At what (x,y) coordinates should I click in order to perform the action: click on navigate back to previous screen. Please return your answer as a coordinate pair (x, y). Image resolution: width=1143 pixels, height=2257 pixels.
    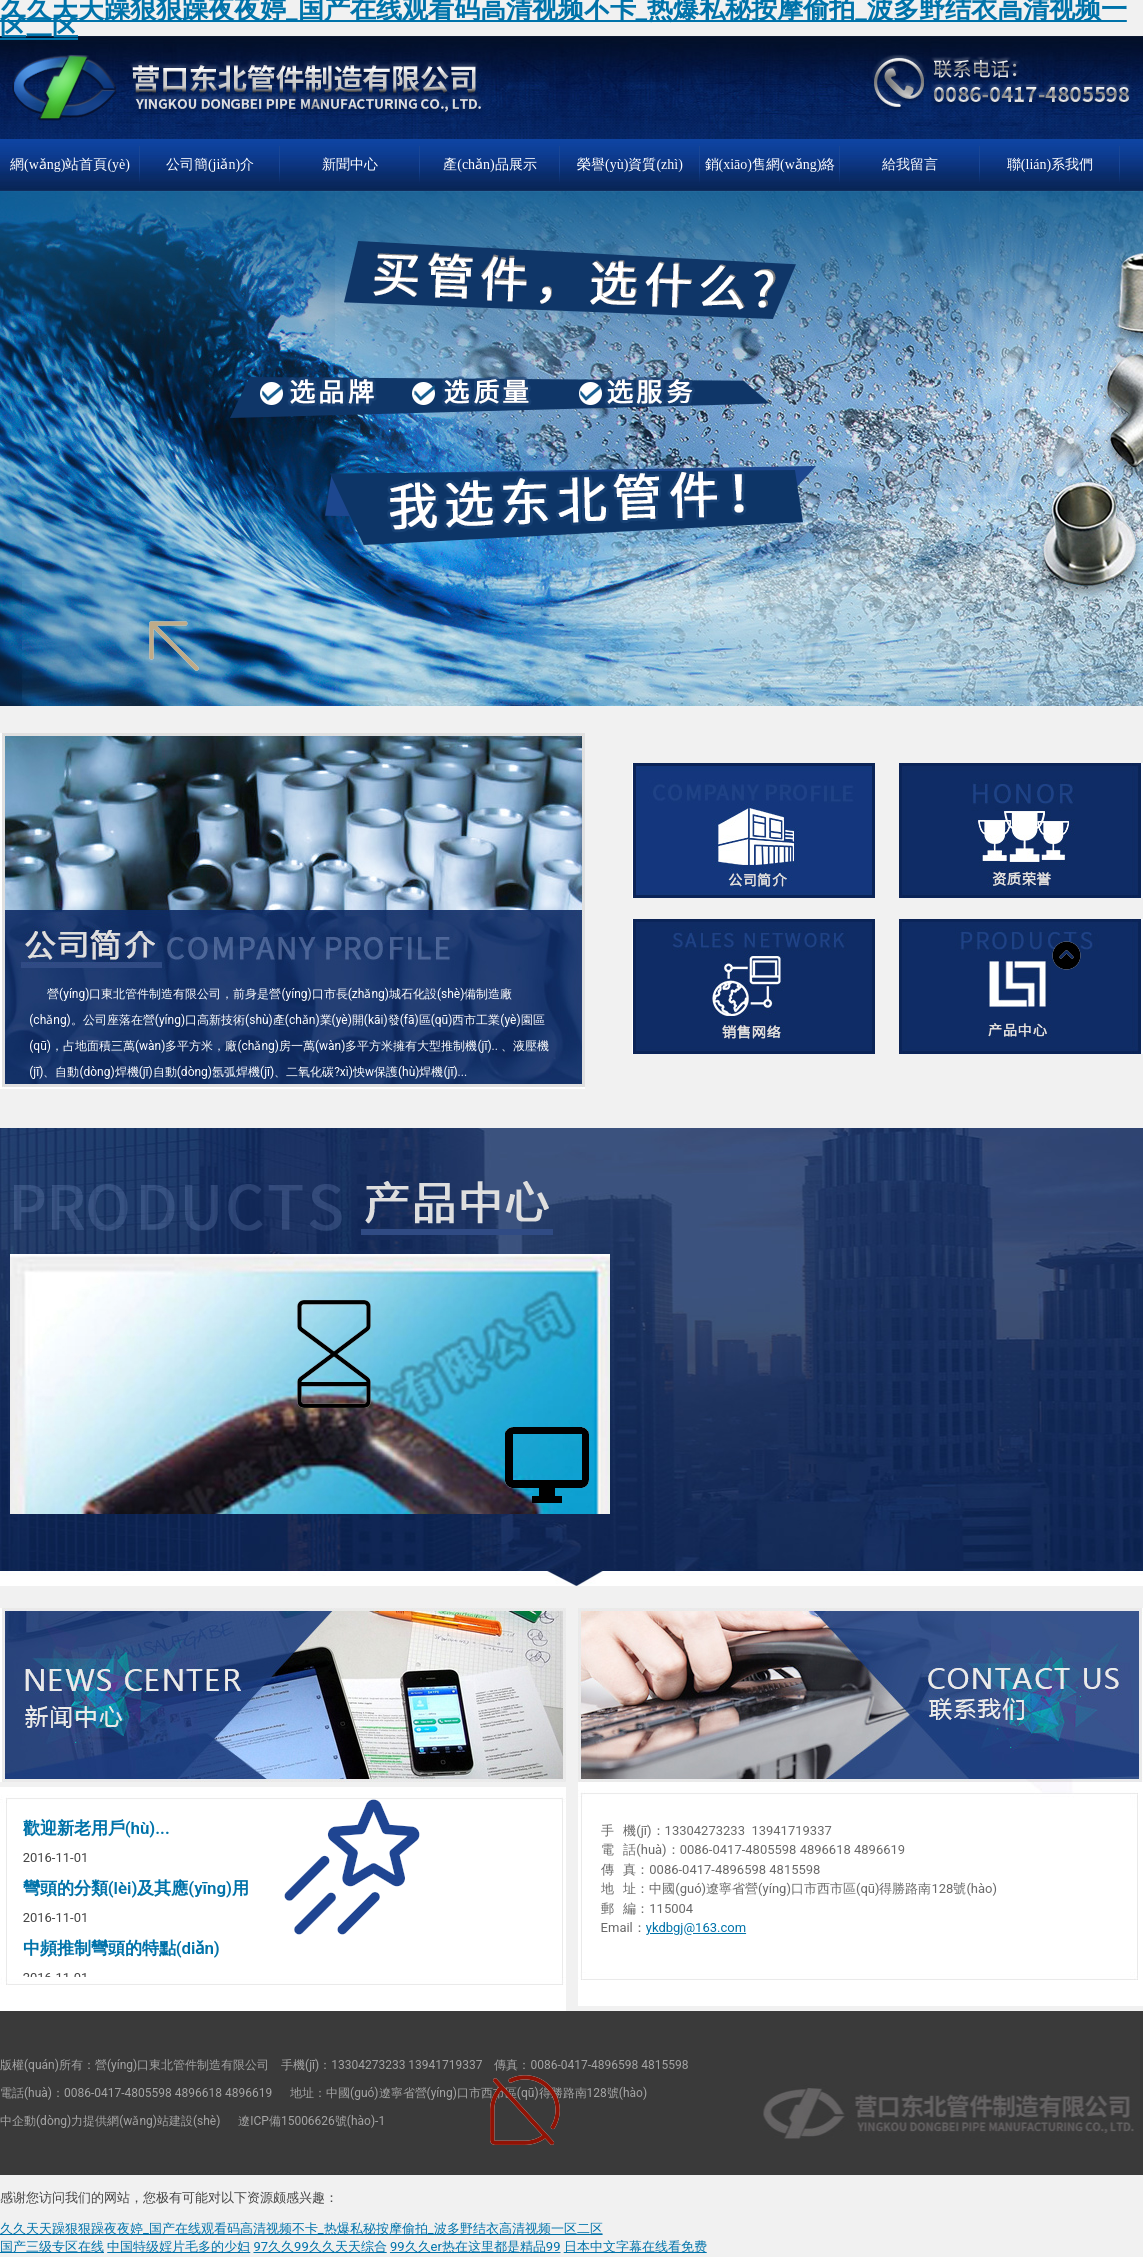
    Looking at the image, I should click on (174, 646).